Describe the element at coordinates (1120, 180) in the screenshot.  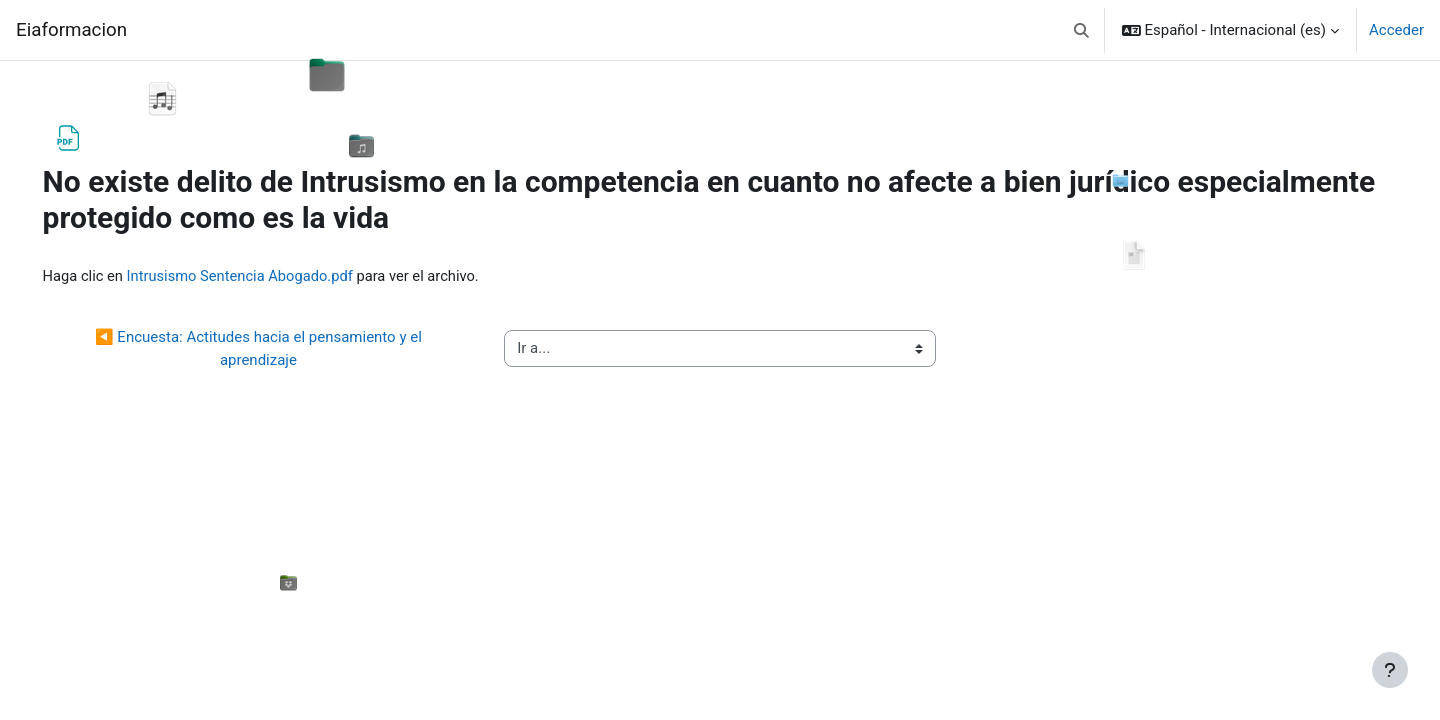
I see `open your images folder` at that location.